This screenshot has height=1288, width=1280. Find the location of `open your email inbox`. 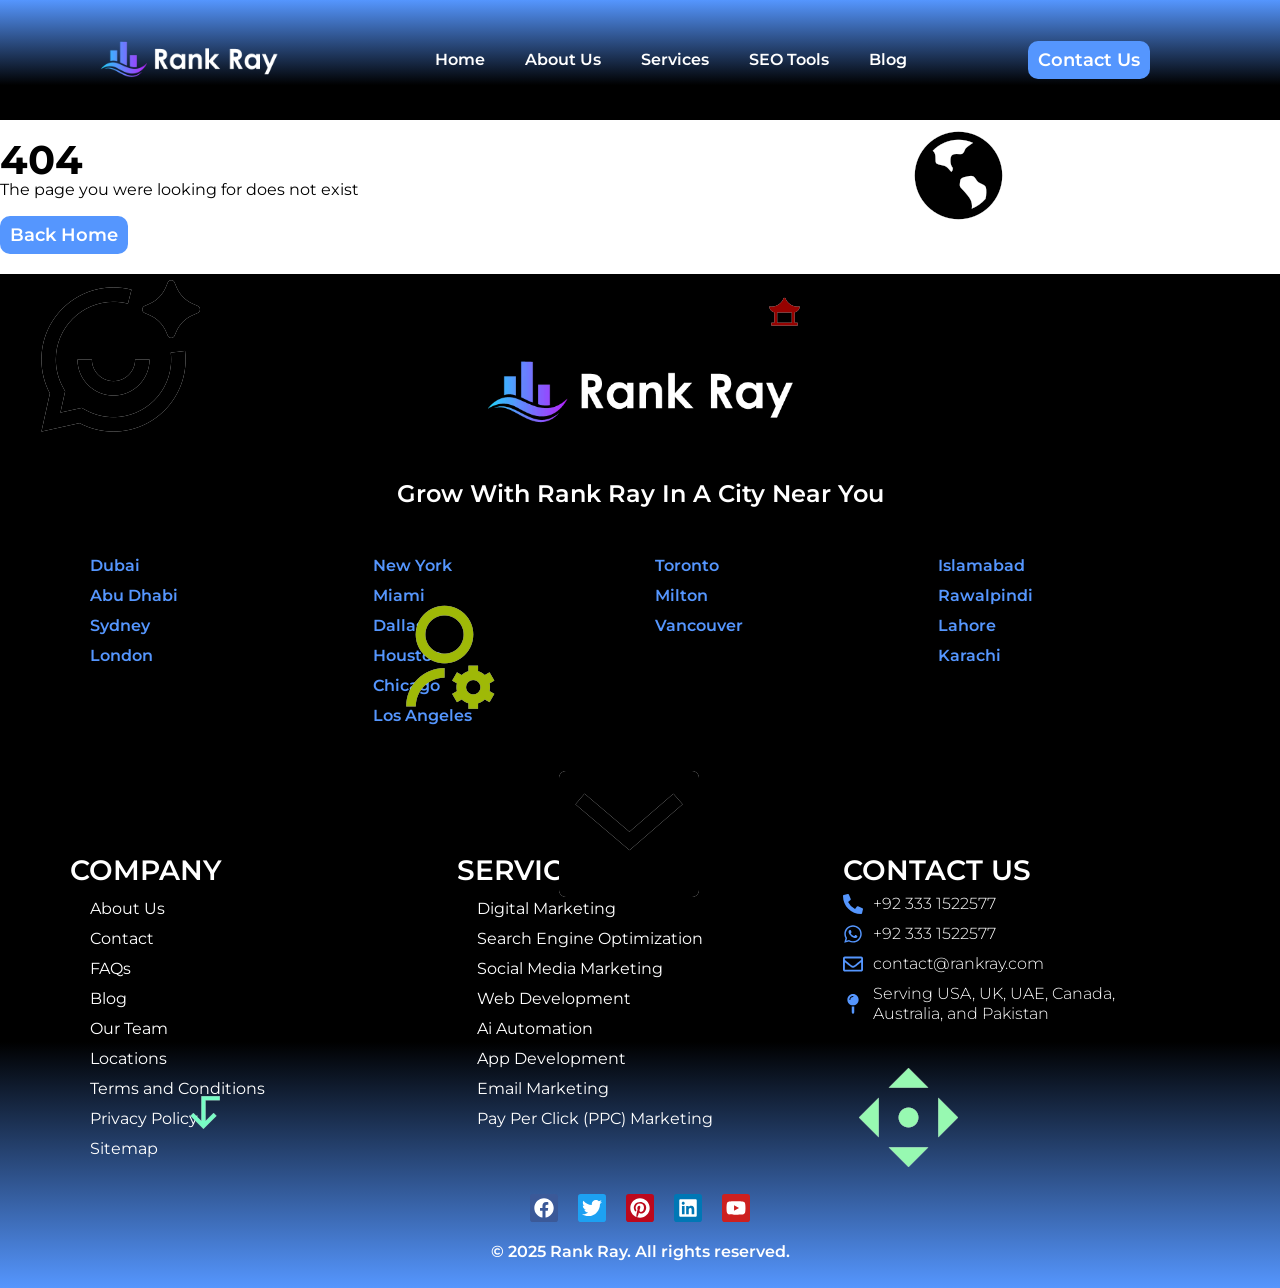

open your email inbox is located at coordinates (629, 834).